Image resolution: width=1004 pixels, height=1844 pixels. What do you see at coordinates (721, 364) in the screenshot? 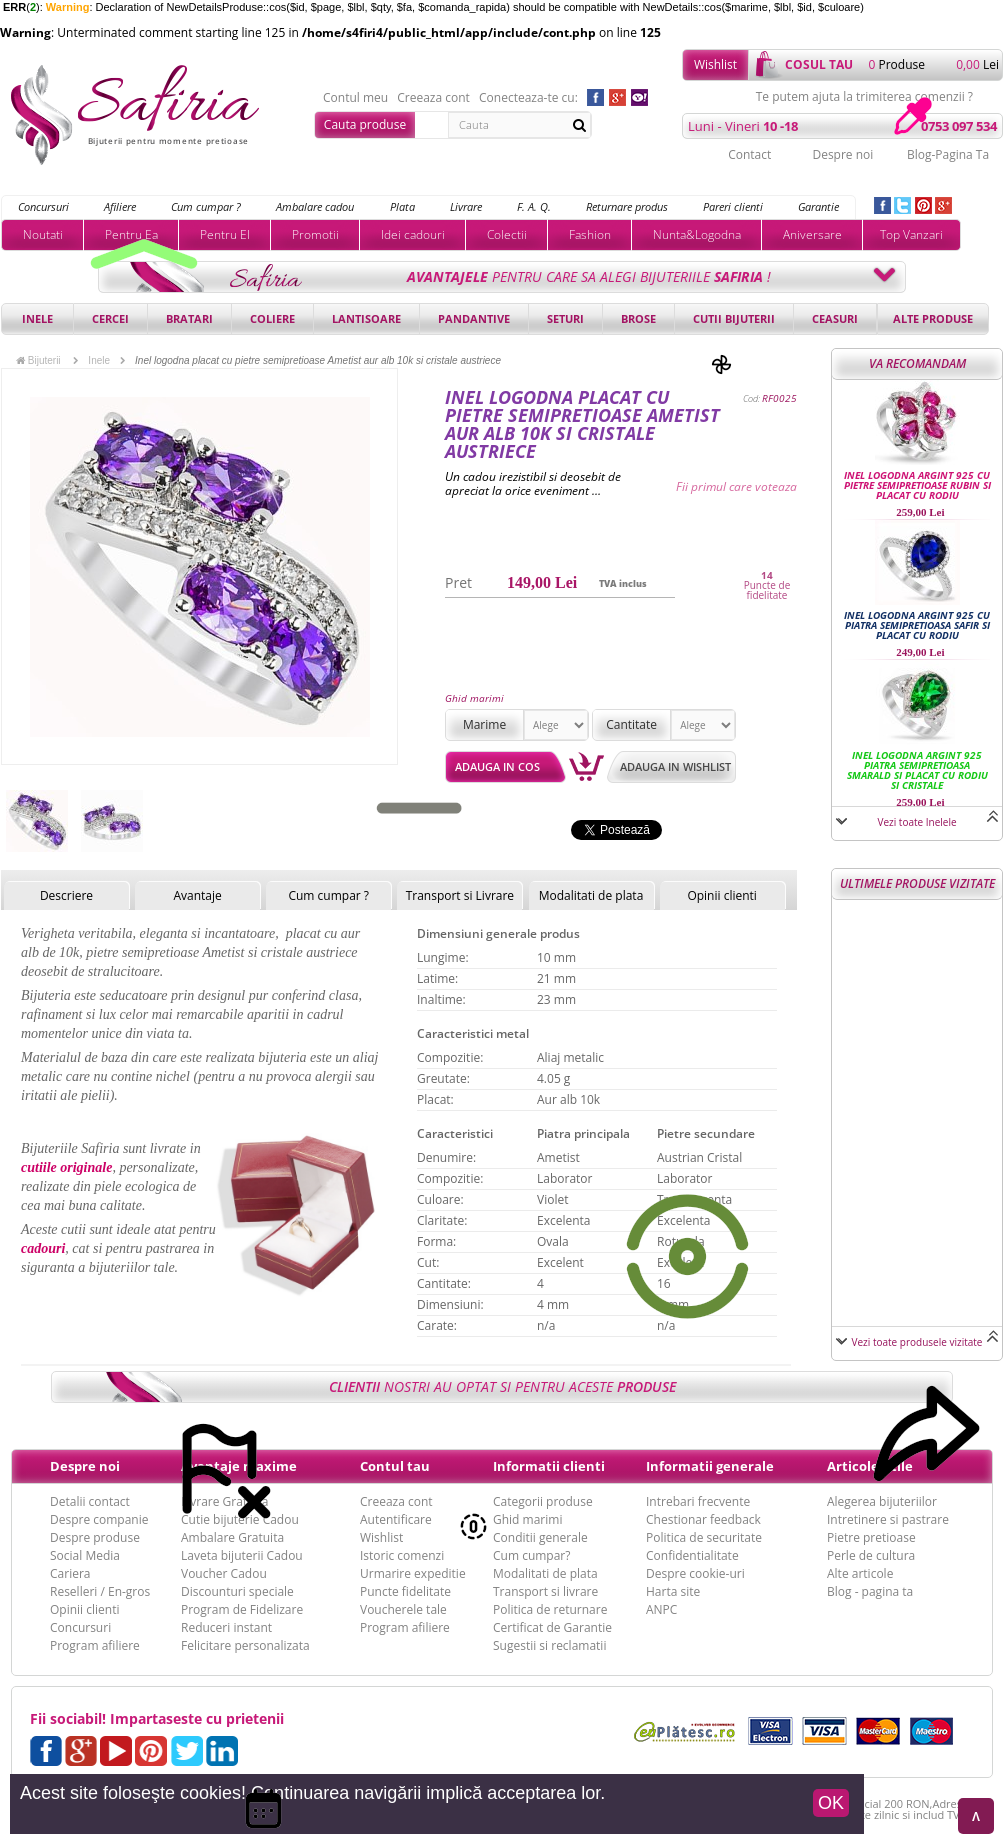
I see `access renewable energy settings` at bounding box center [721, 364].